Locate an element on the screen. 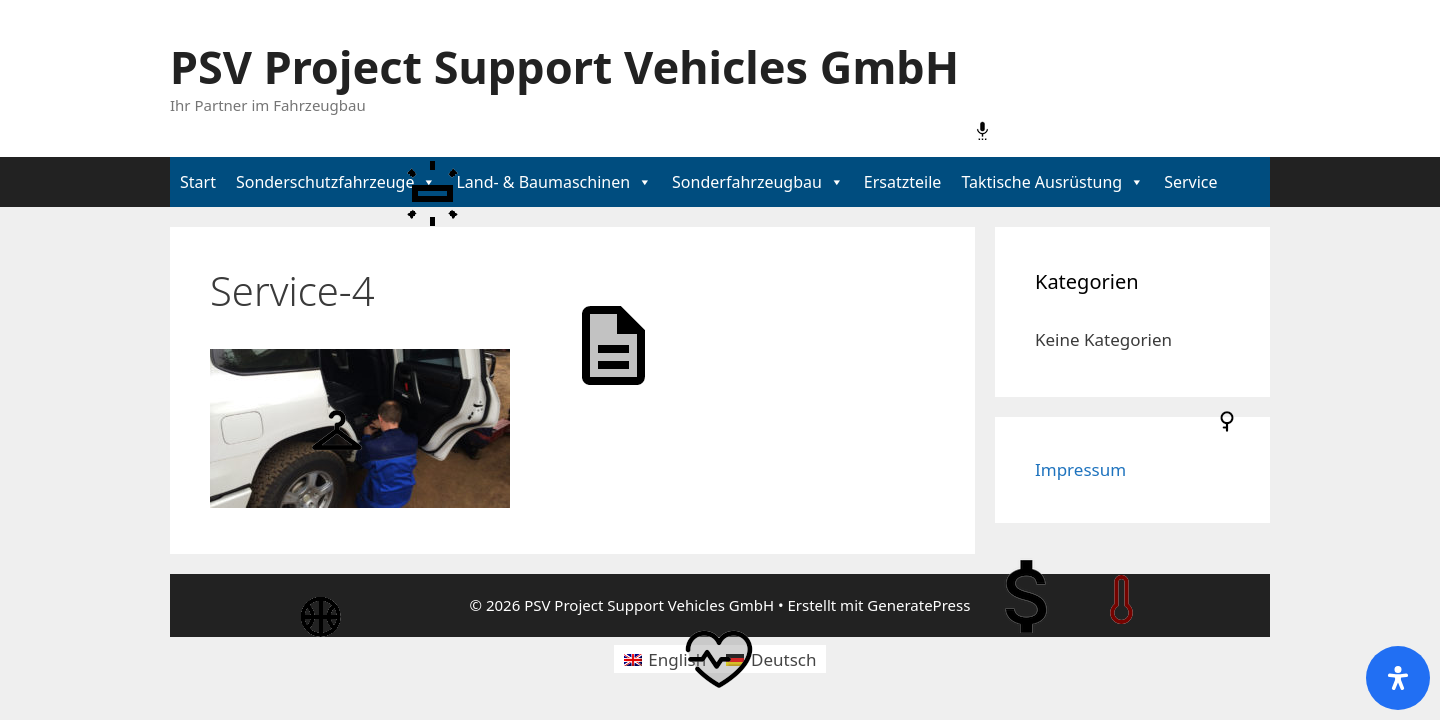 Image resolution: width=1440 pixels, height=720 pixels. indicates demigirl gender identity is located at coordinates (1227, 421).